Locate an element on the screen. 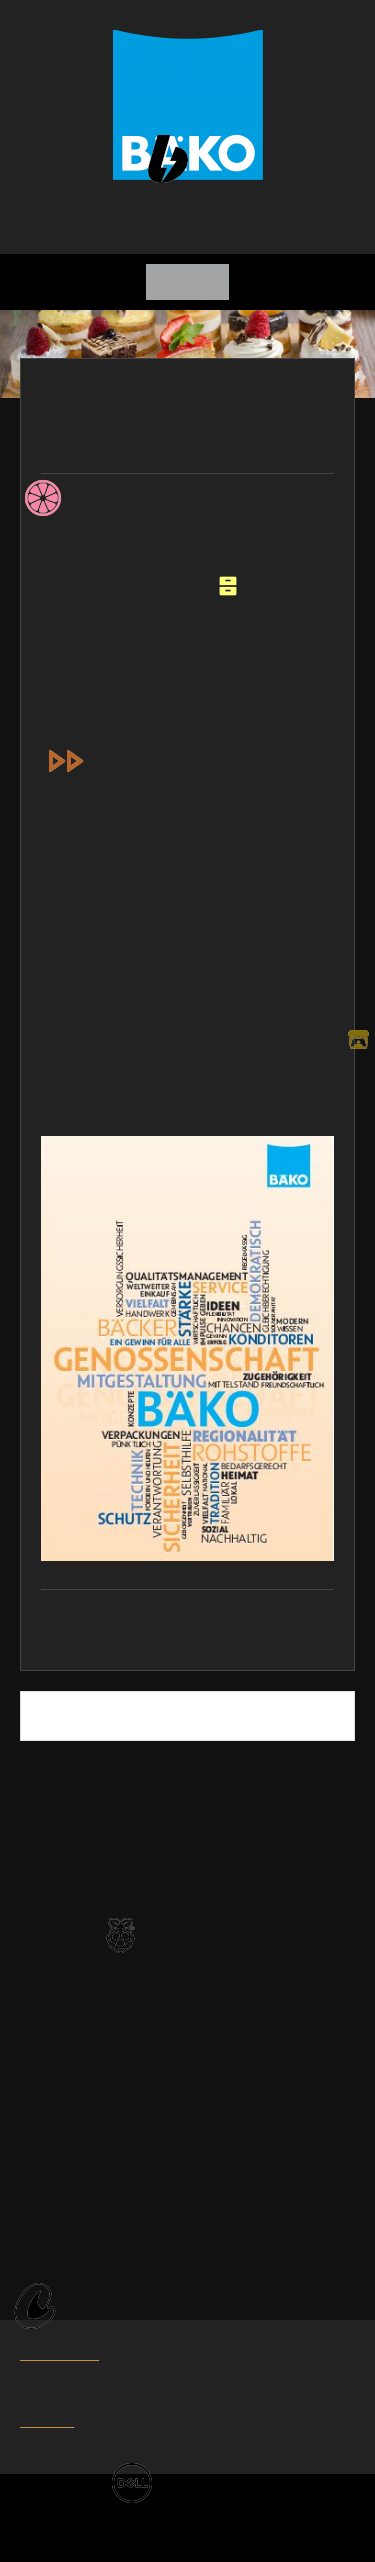 This screenshot has width=375, height=2562. visit itch.io indie game marketplace is located at coordinates (358, 1039).